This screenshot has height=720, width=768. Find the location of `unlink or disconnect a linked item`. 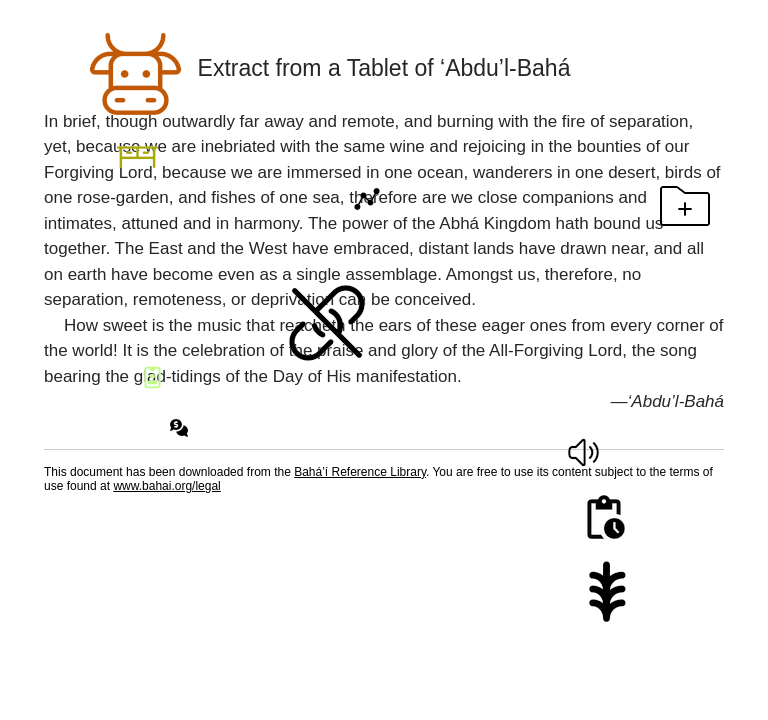

unlink or disconnect a linked item is located at coordinates (327, 323).